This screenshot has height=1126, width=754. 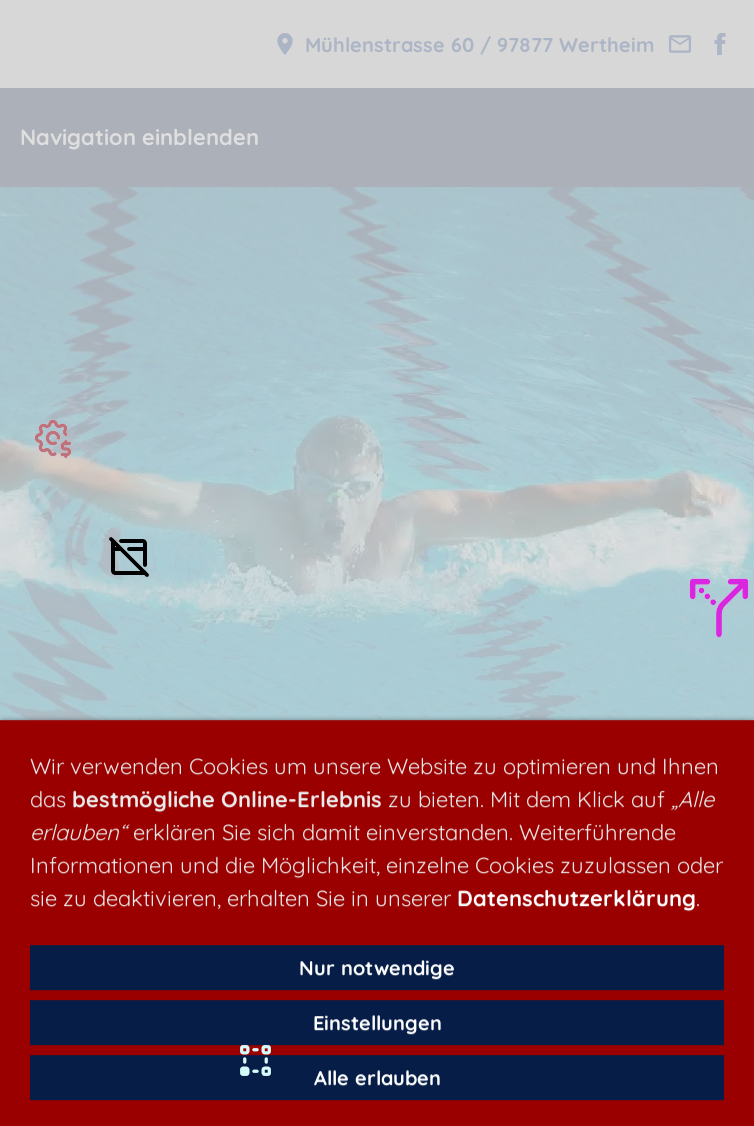 What do you see at coordinates (719, 608) in the screenshot?
I see `take alternate route to the right` at bounding box center [719, 608].